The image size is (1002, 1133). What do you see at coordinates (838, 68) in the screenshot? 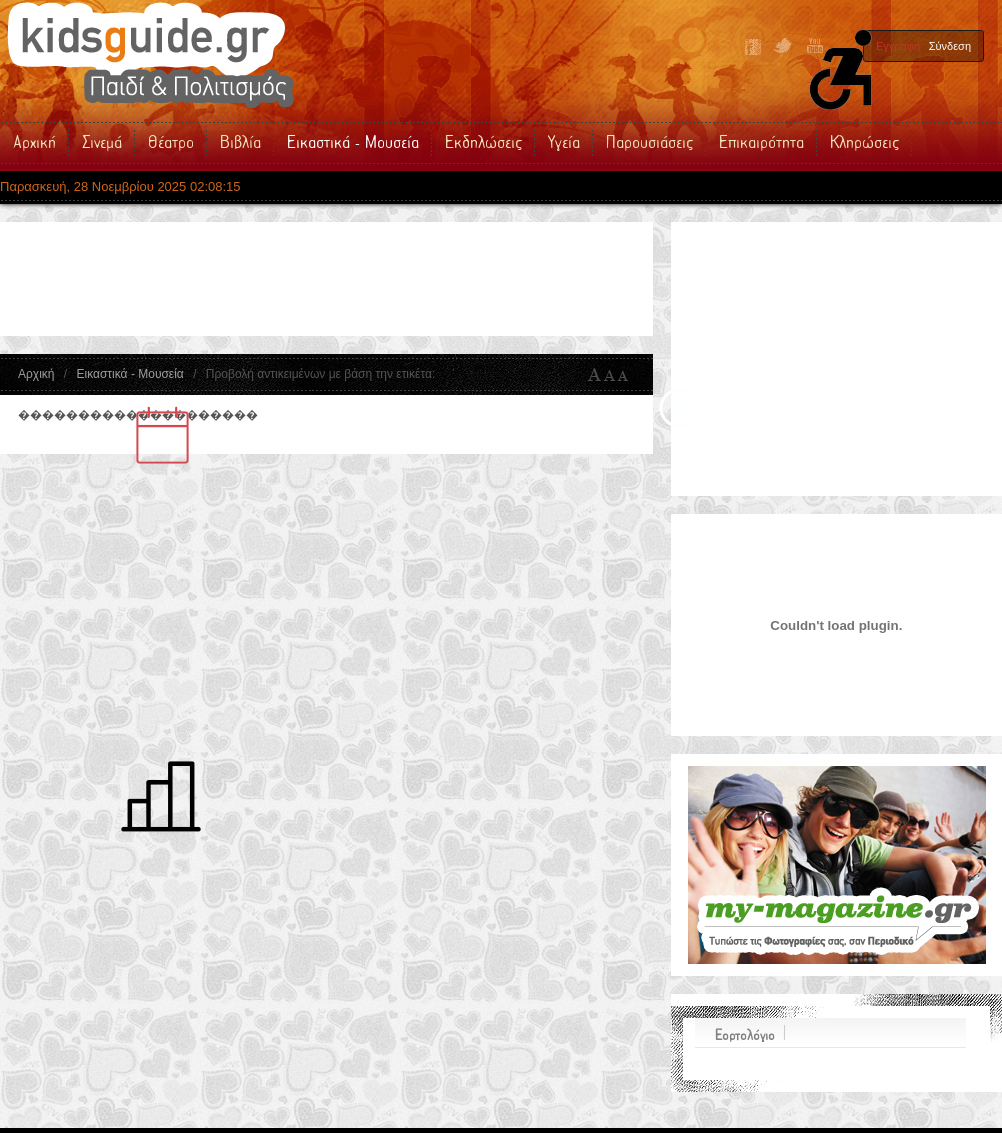
I see `indicates wheelchair accessible route or entrance` at bounding box center [838, 68].